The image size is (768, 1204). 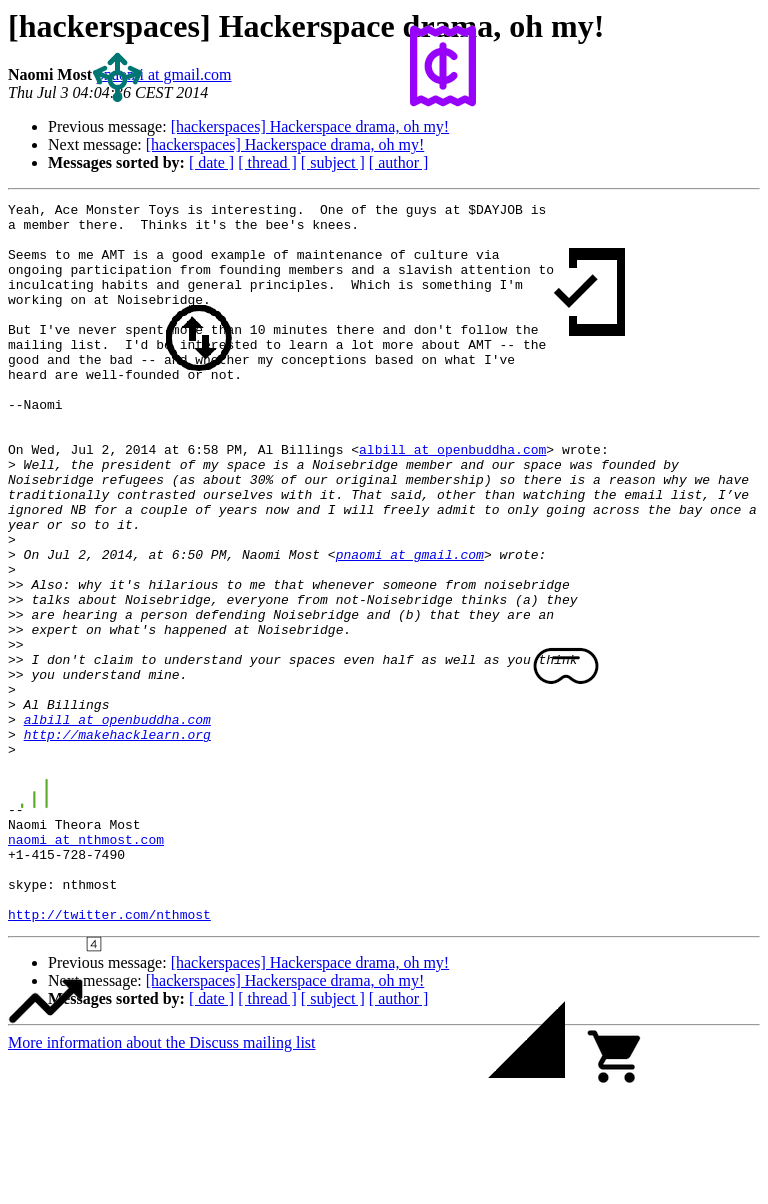 What do you see at coordinates (566, 666) in the screenshot?
I see `access virtual reality or immersive mode` at bounding box center [566, 666].